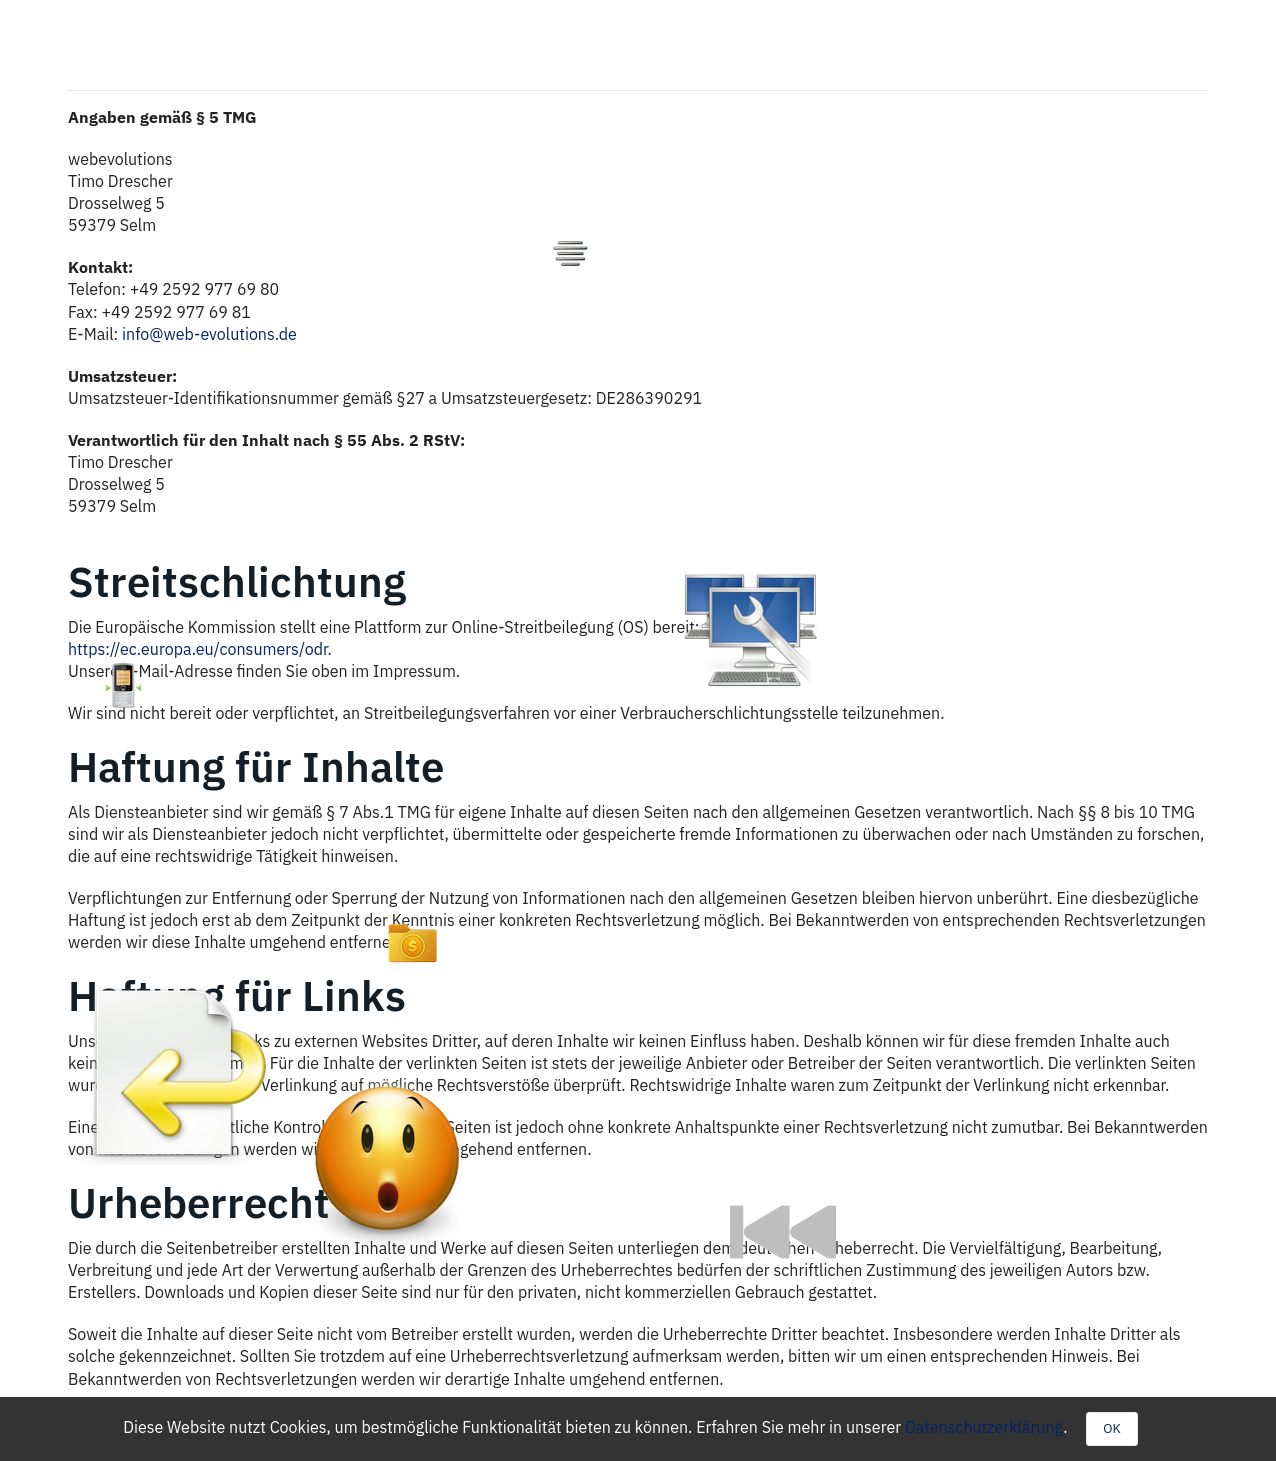 Image resolution: width=1276 pixels, height=1461 pixels. Describe the element at coordinates (570, 253) in the screenshot. I see `center align text` at that location.